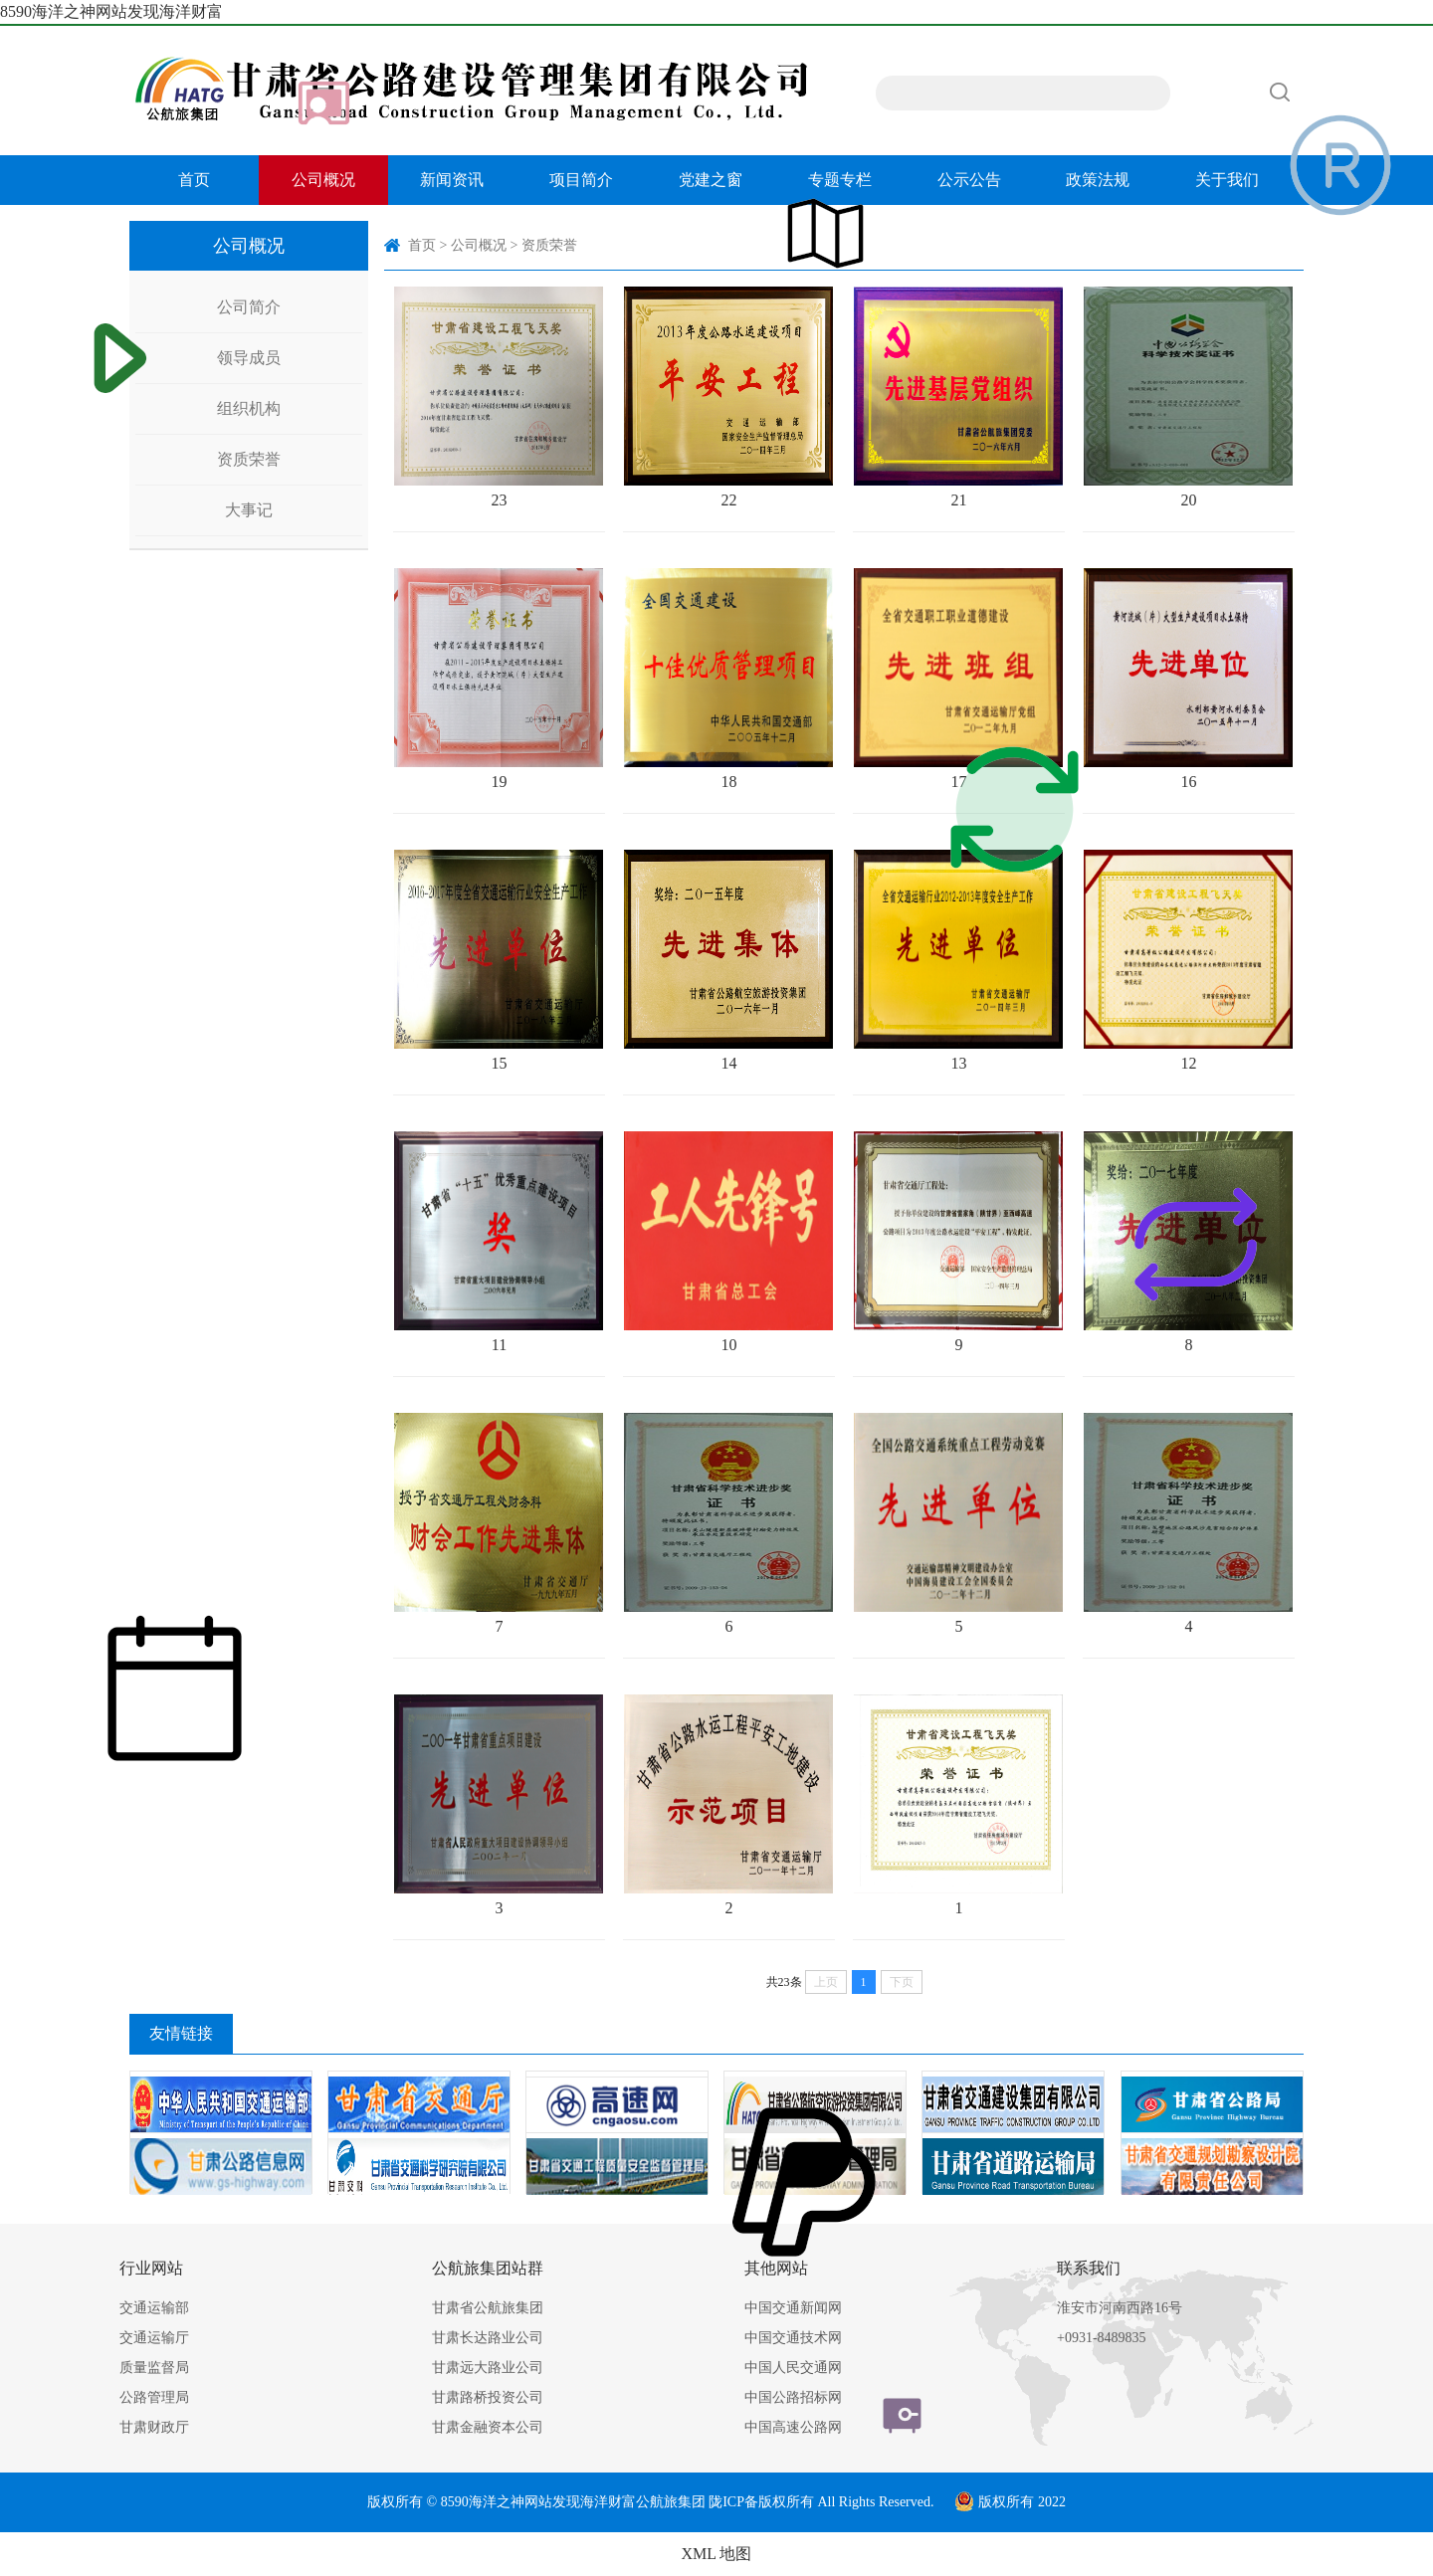  I want to click on navigate to the next screen or step, so click(114, 358).